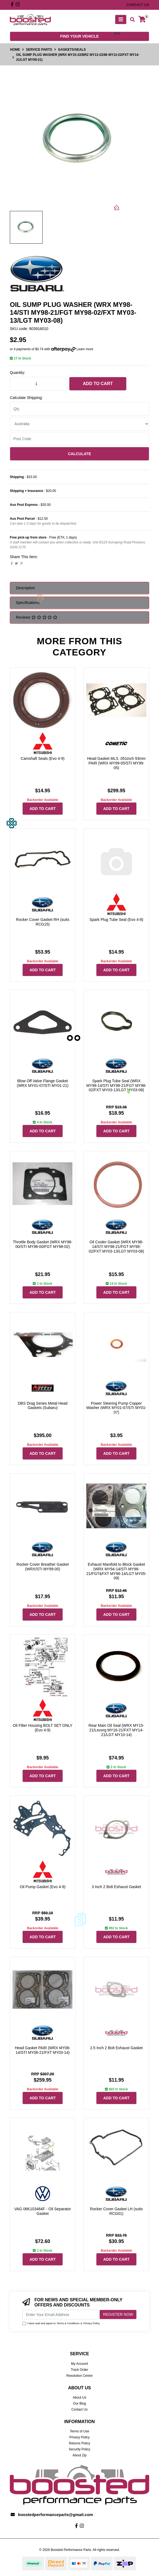  I want to click on indicates battery at 50% charge level, so click(117, 34).